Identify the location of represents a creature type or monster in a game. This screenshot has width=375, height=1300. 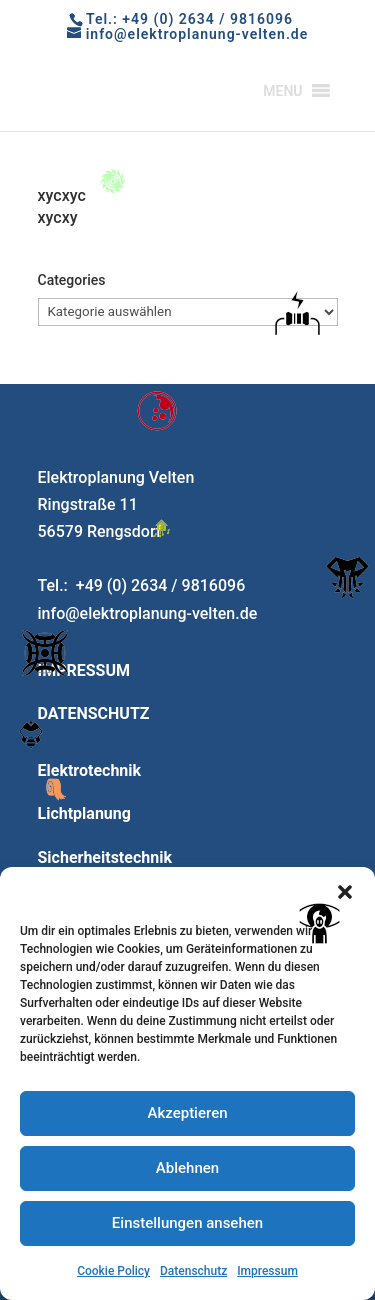
(347, 577).